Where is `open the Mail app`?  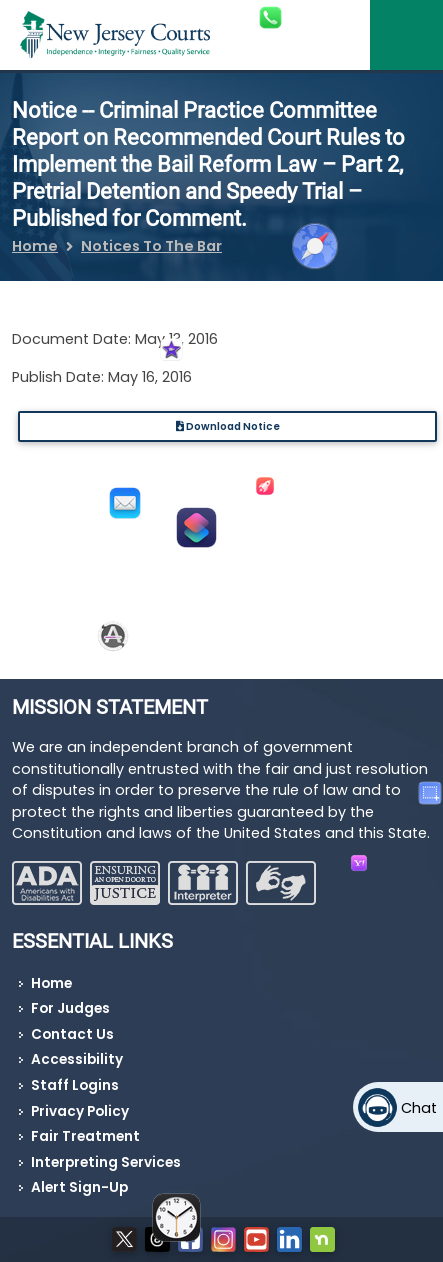
open the Mail app is located at coordinates (125, 503).